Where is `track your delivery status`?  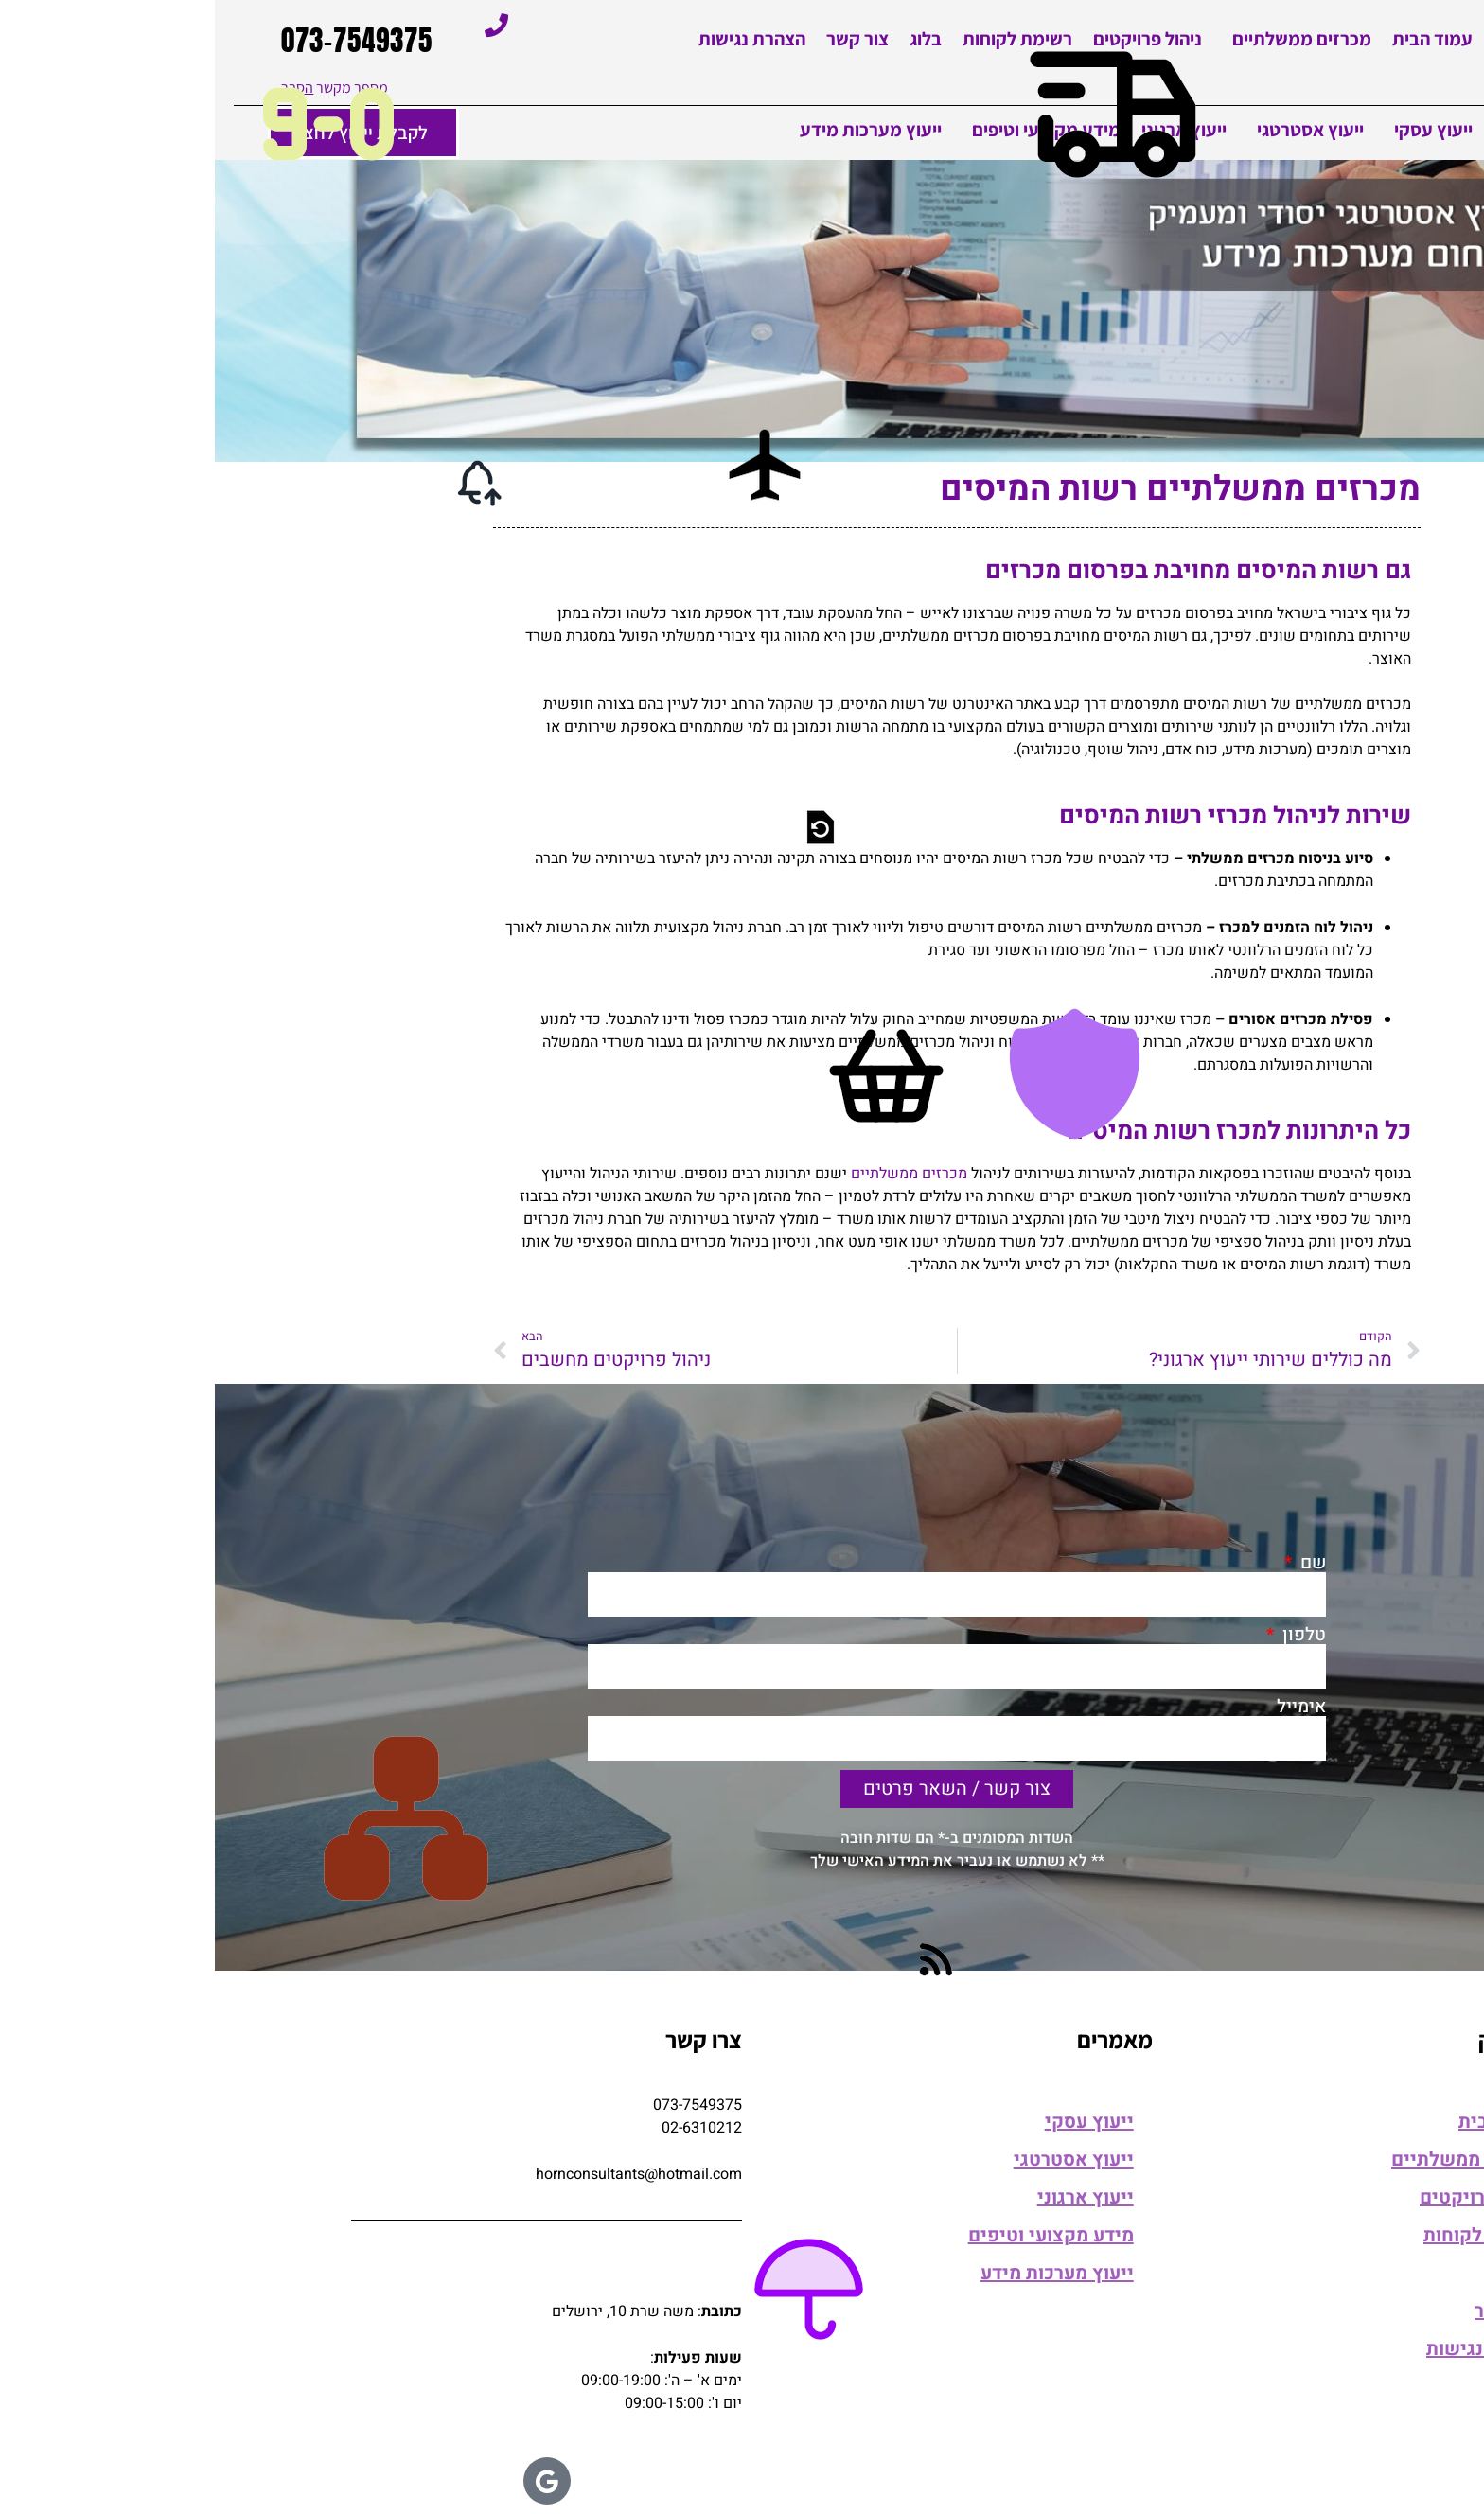
track your delivery status is located at coordinates (1117, 115).